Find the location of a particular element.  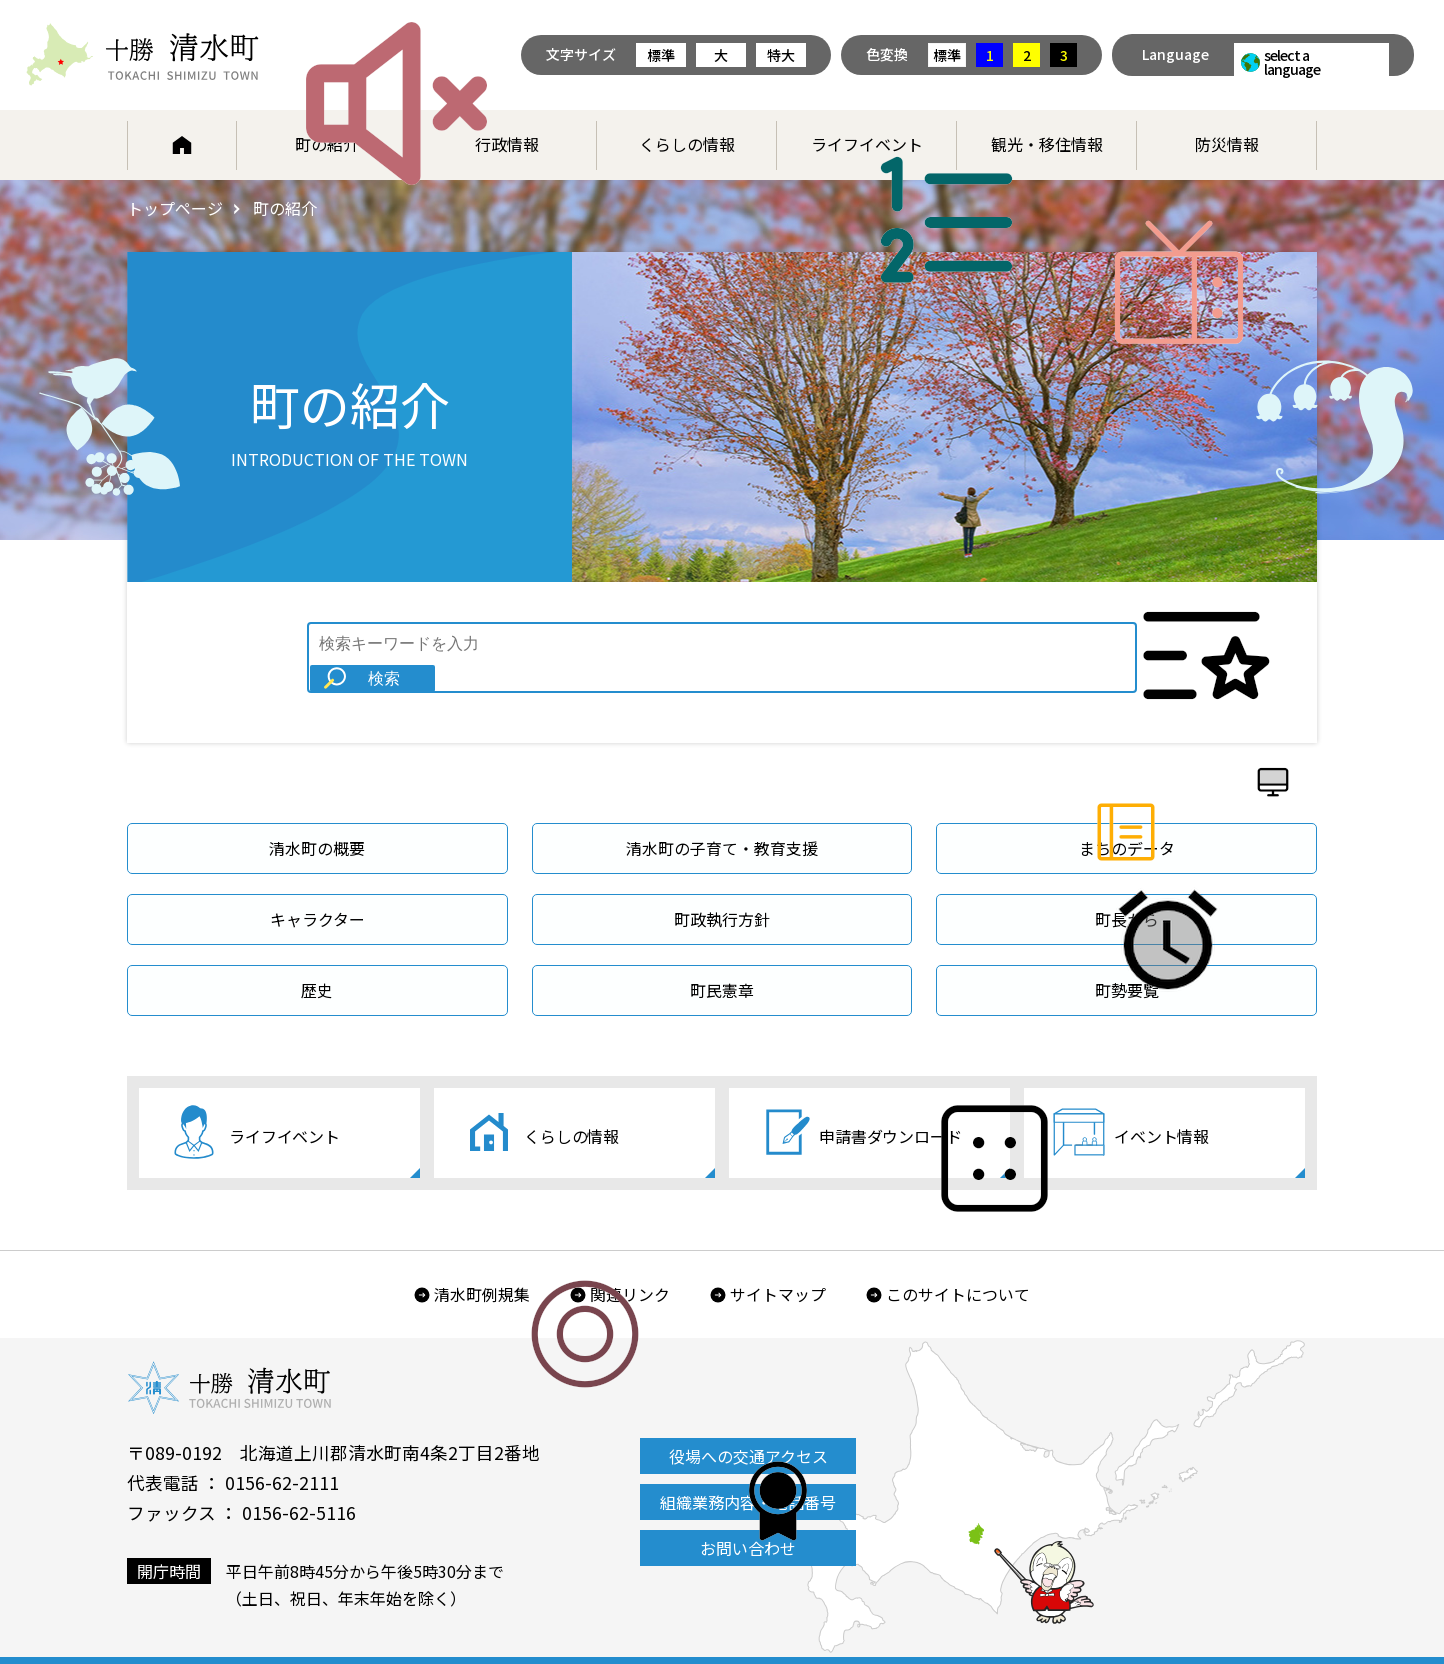

create a numbered list is located at coordinates (946, 222).